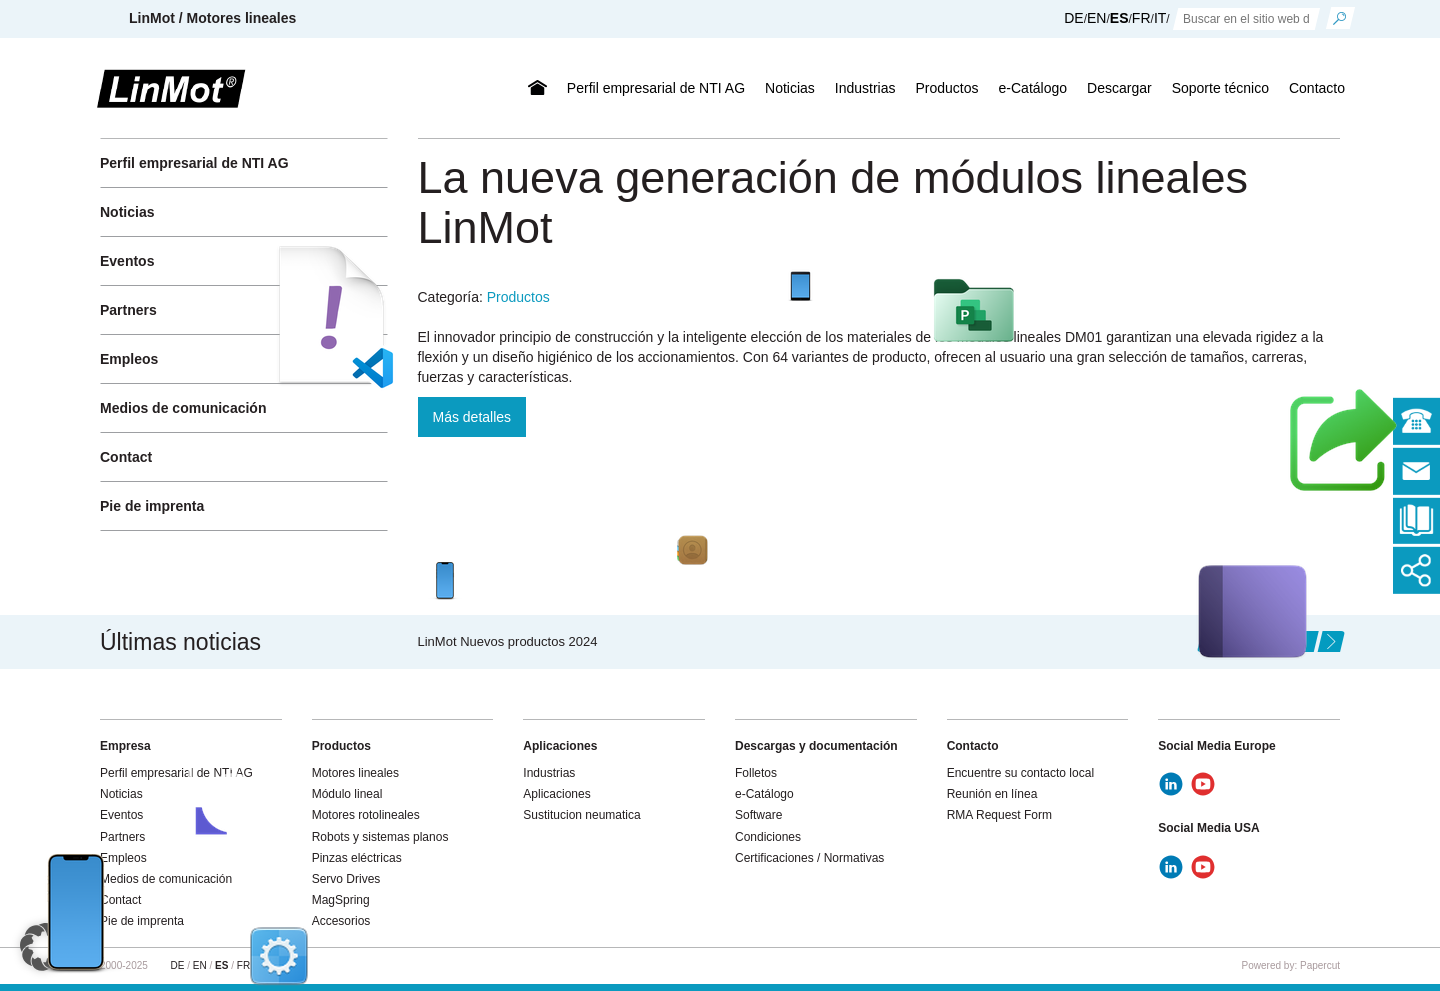 The width and height of the screenshot is (1440, 991). What do you see at coordinates (973, 312) in the screenshot?
I see `open microsoft project files folder` at bounding box center [973, 312].